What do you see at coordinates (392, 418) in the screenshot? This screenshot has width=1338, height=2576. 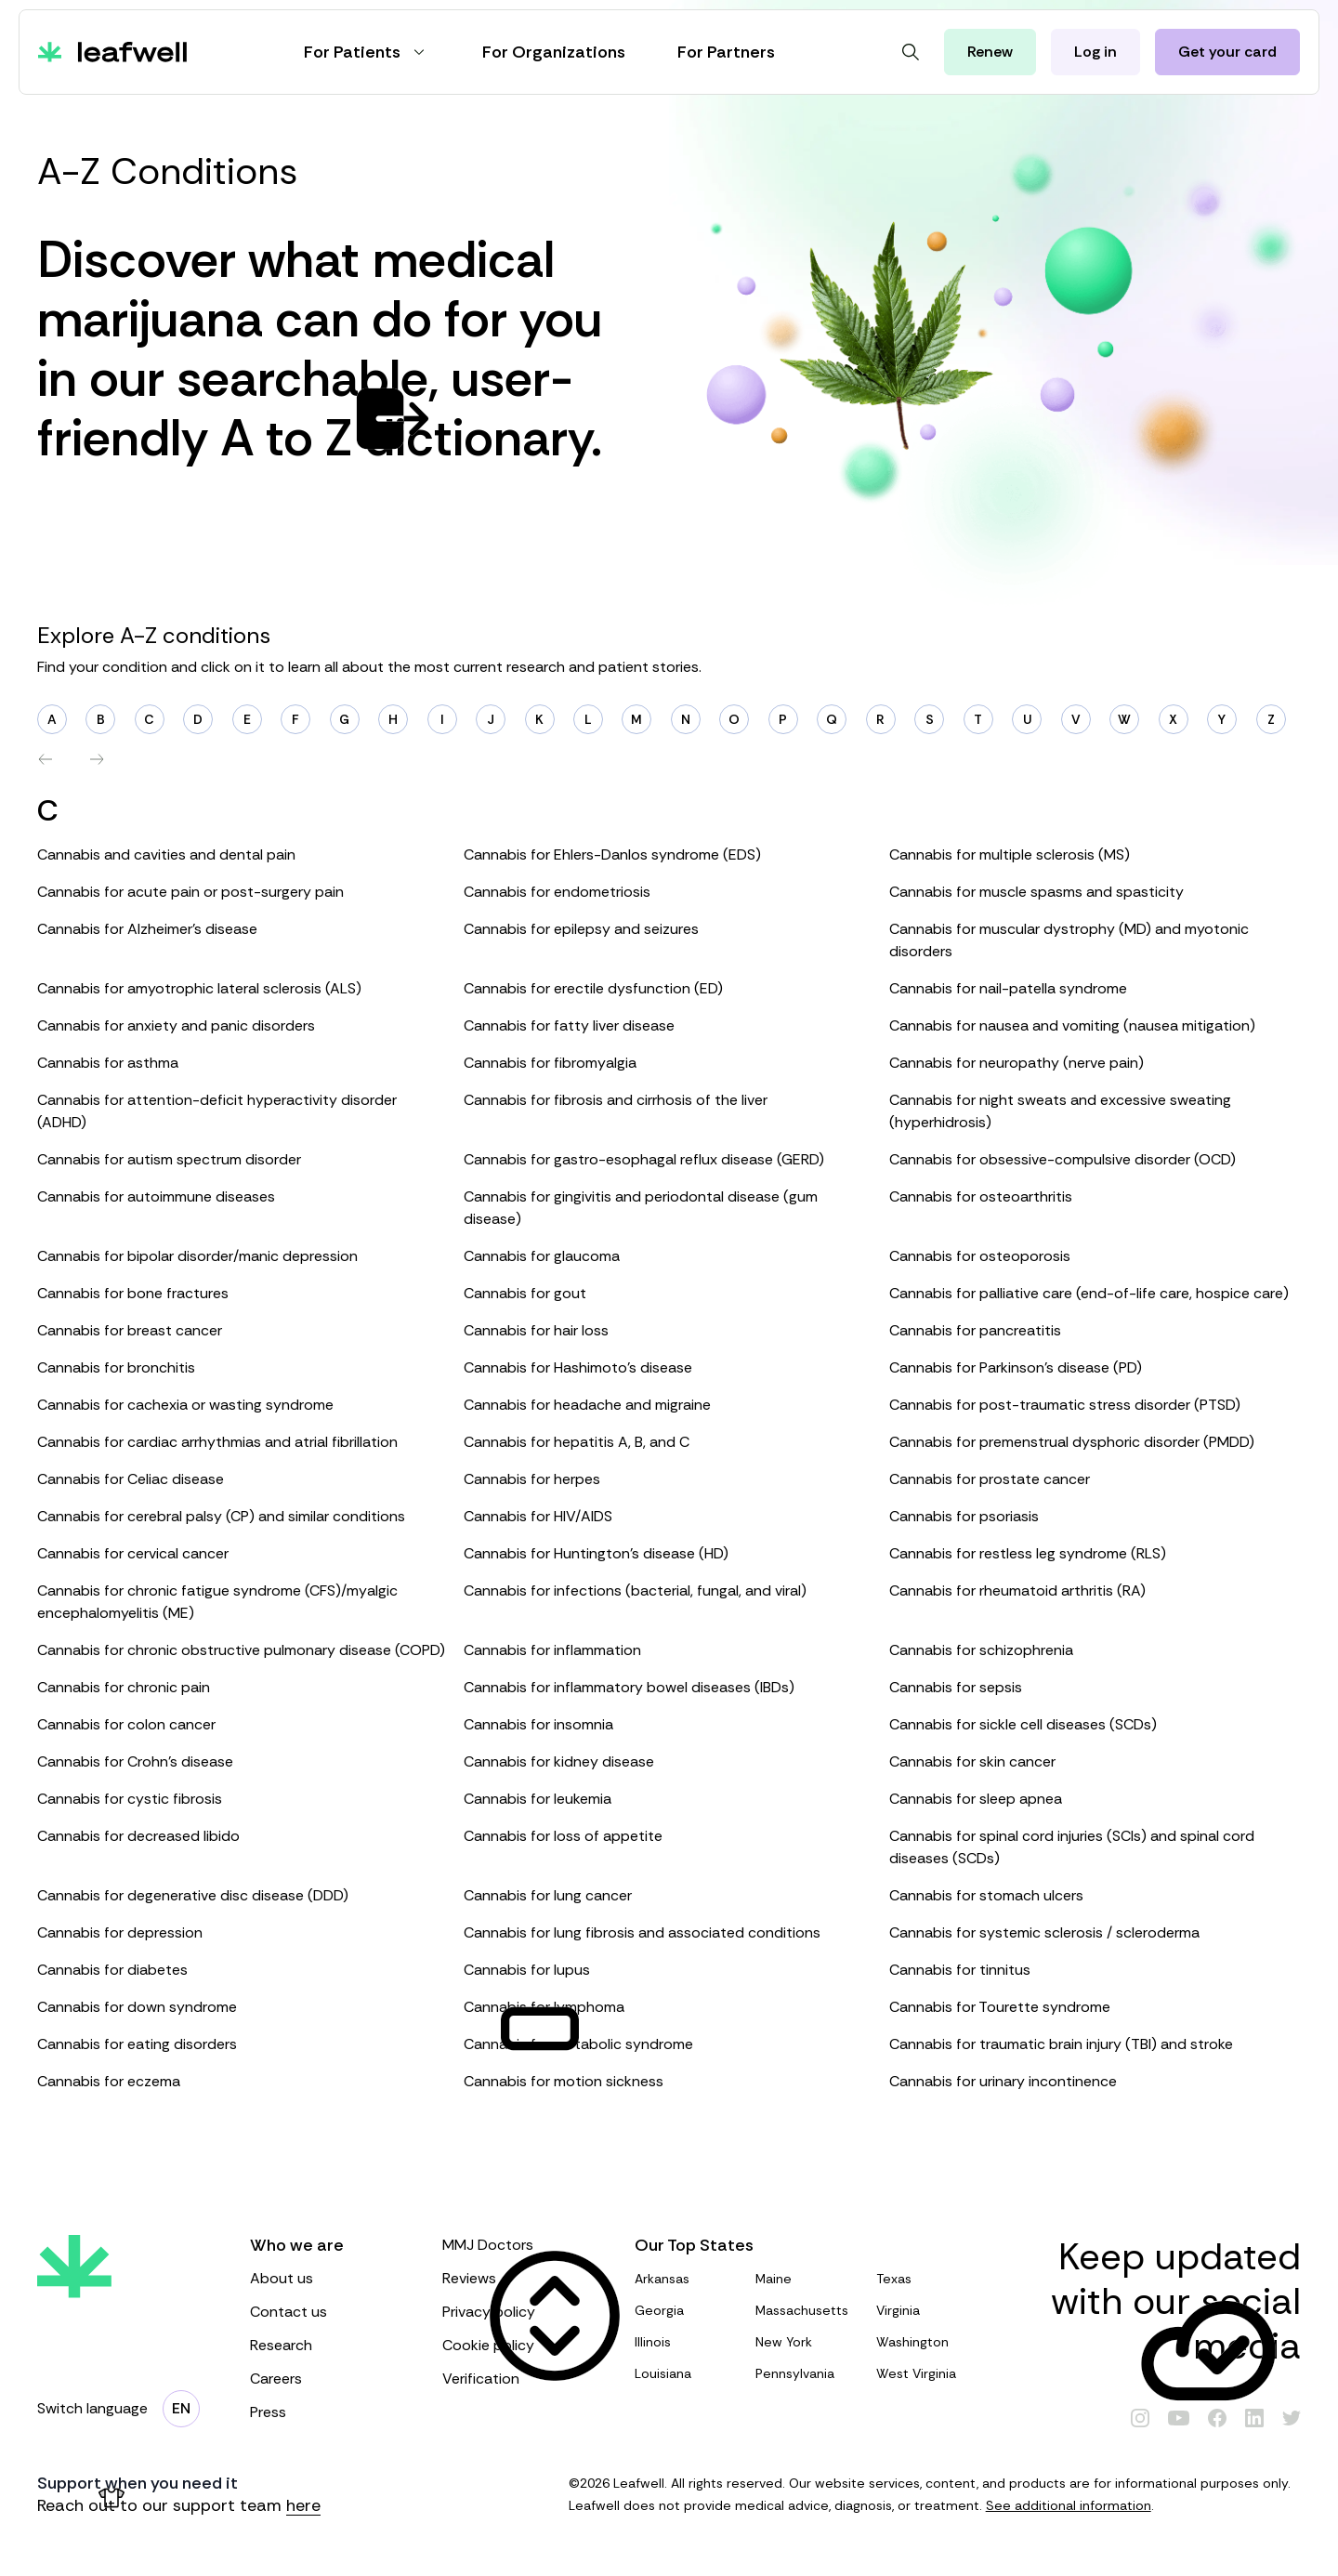 I see `log out of your account` at bounding box center [392, 418].